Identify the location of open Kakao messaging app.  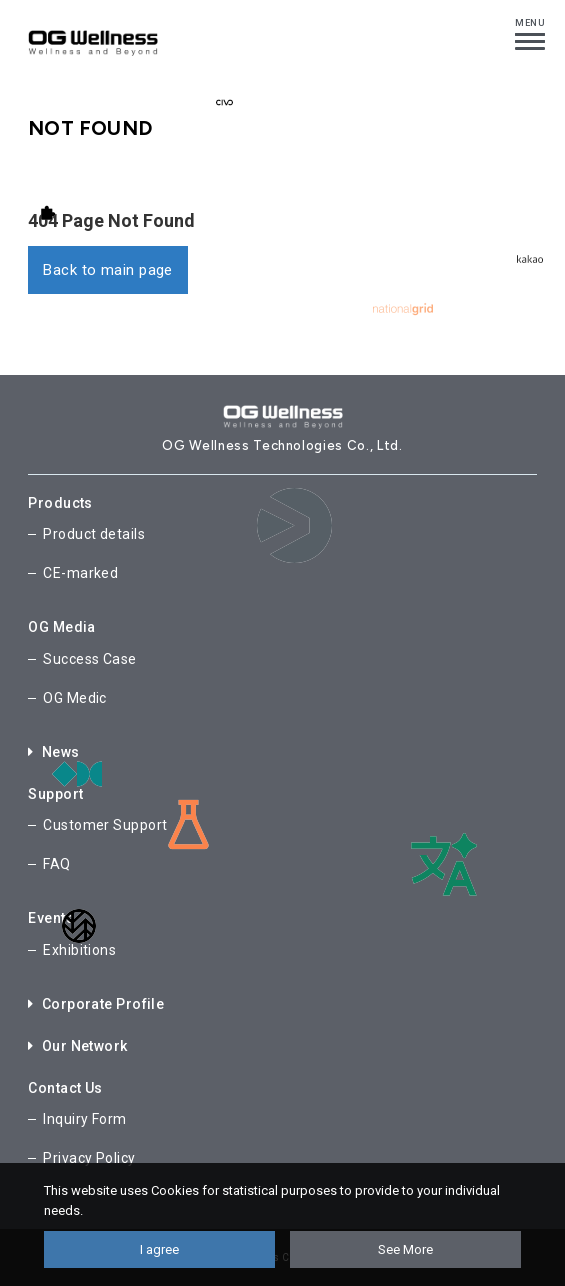
(530, 259).